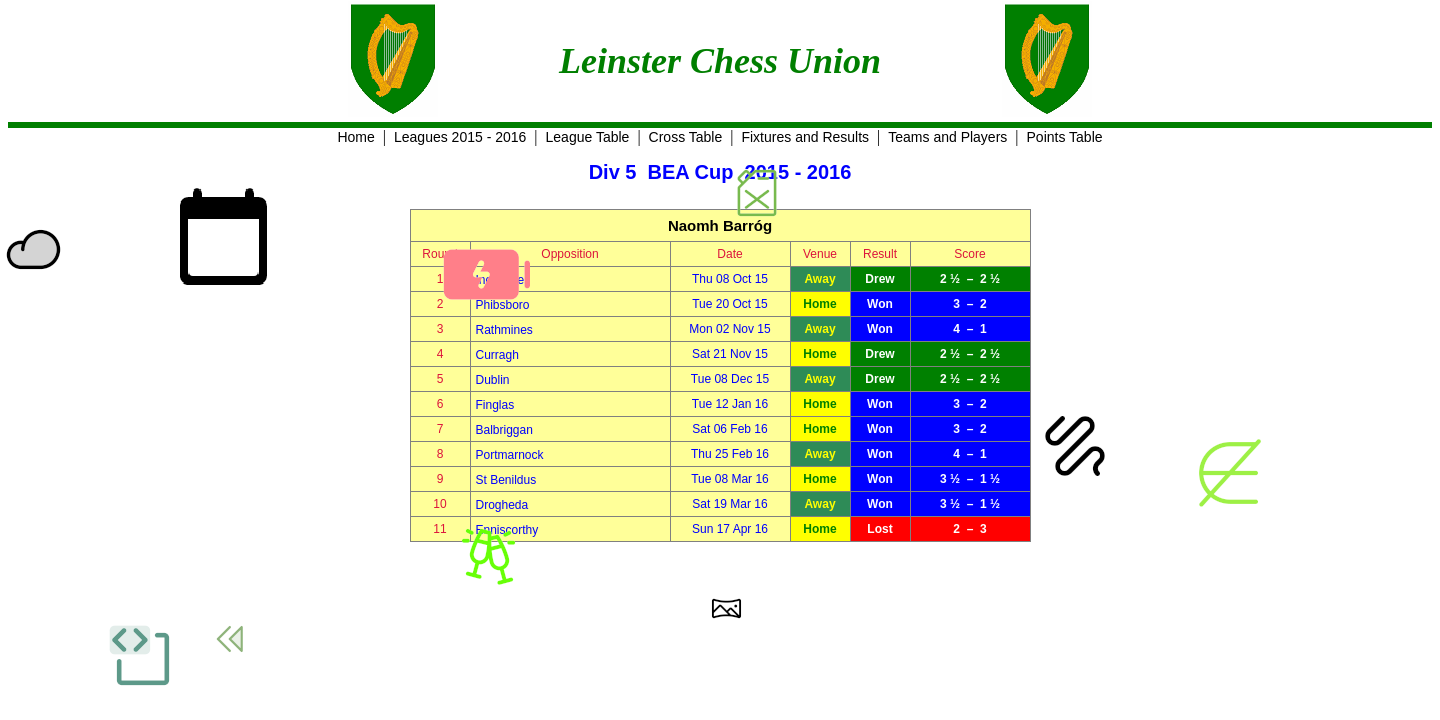 The height and width of the screenshot is (720, 1440). Describe the element at coordinates (726, 608) in the screenshot. I see `view panorama photos` at that location.